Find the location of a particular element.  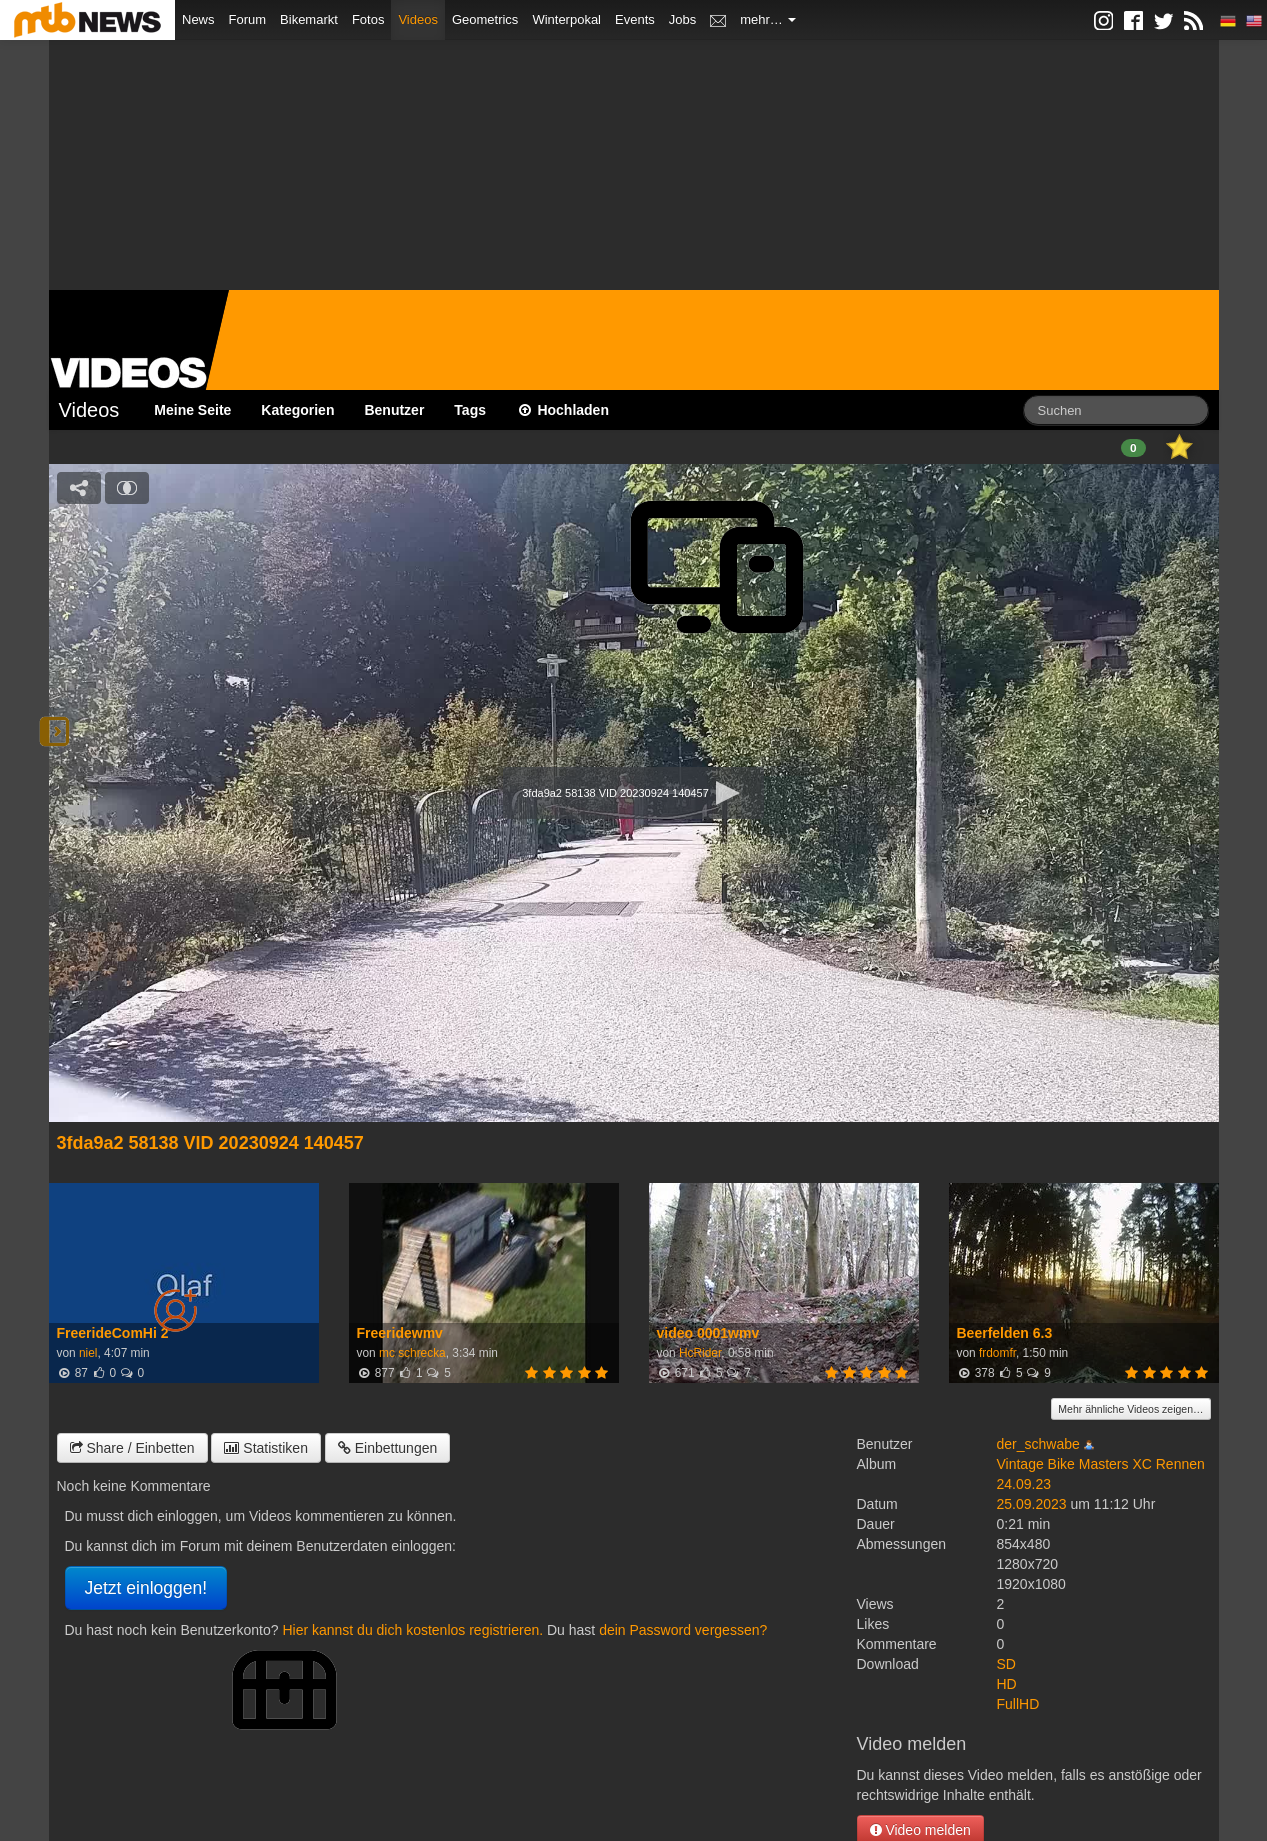

expand the left sidebar is located at coordinates (54, 731).